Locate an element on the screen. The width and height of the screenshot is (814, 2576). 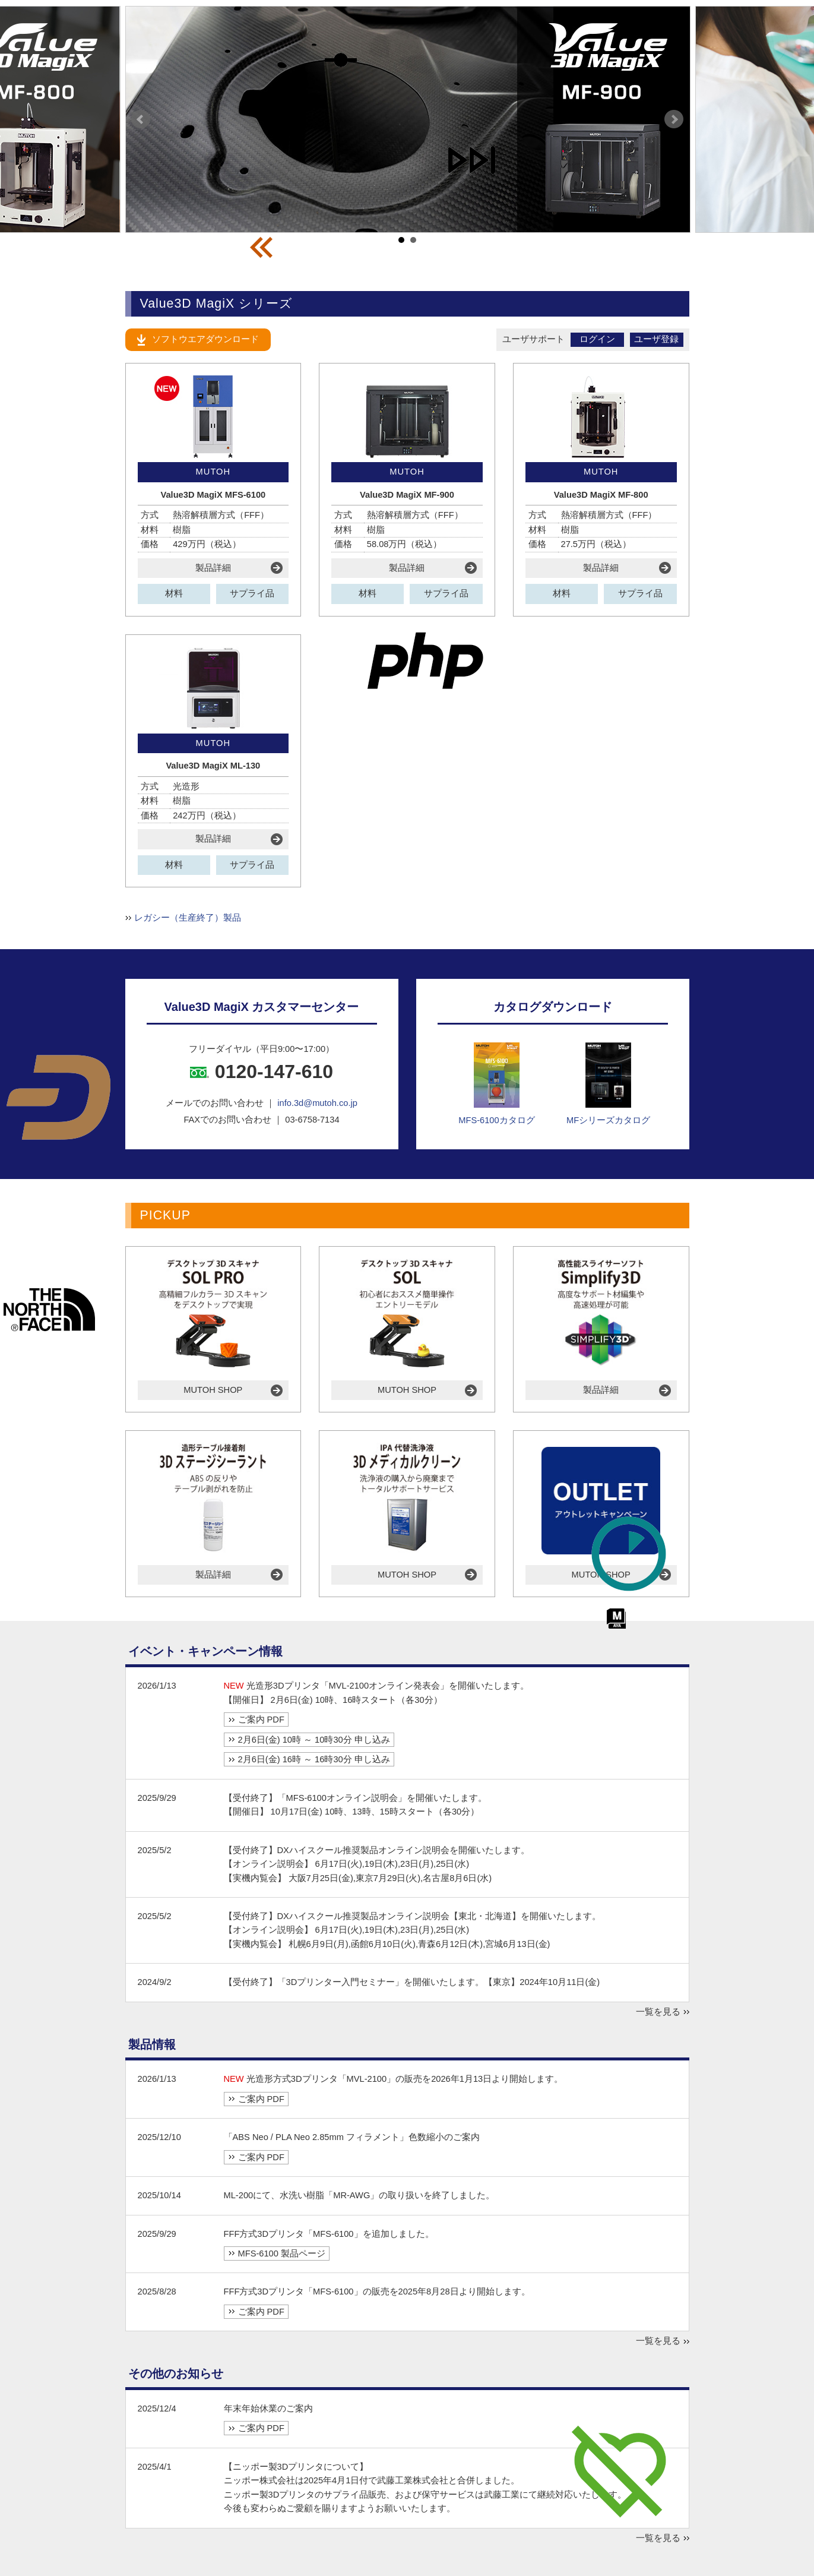
skip to the end of the current track is located at coordinates (471, 160).